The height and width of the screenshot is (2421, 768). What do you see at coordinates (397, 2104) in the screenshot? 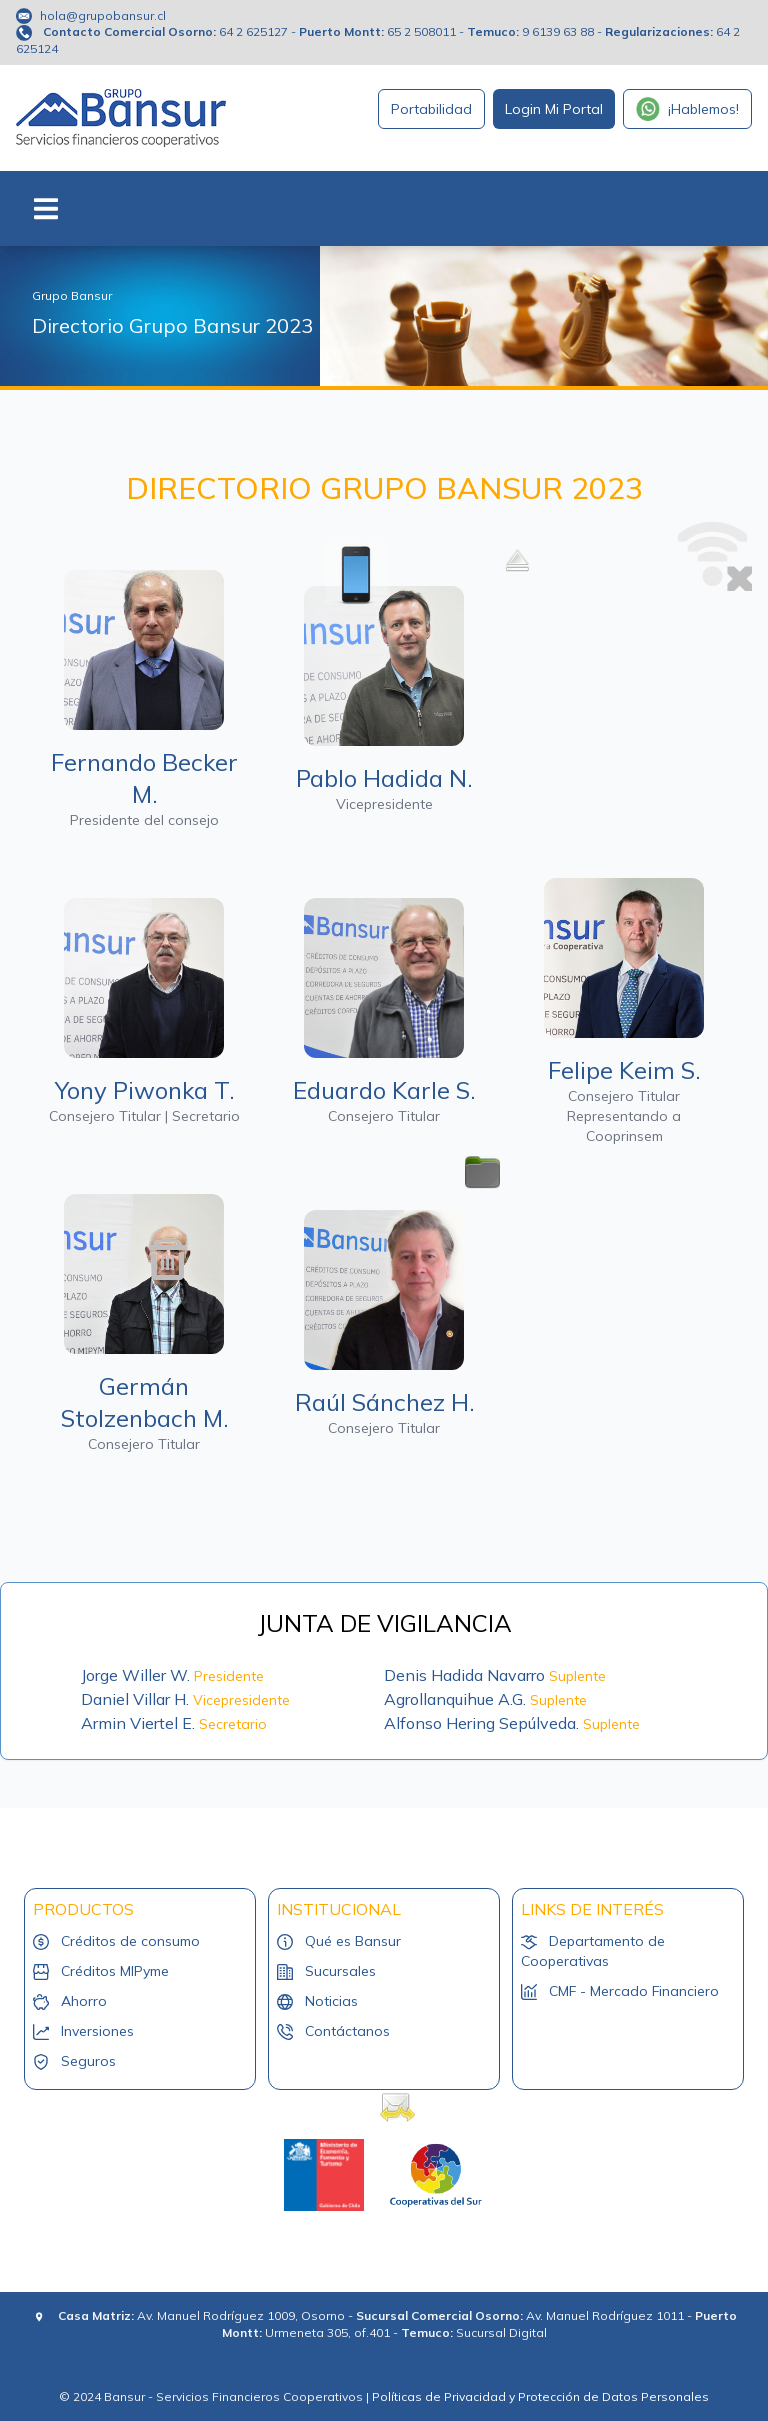
I see `reply to all recipients of an email` at bounding box center [397, 2104].